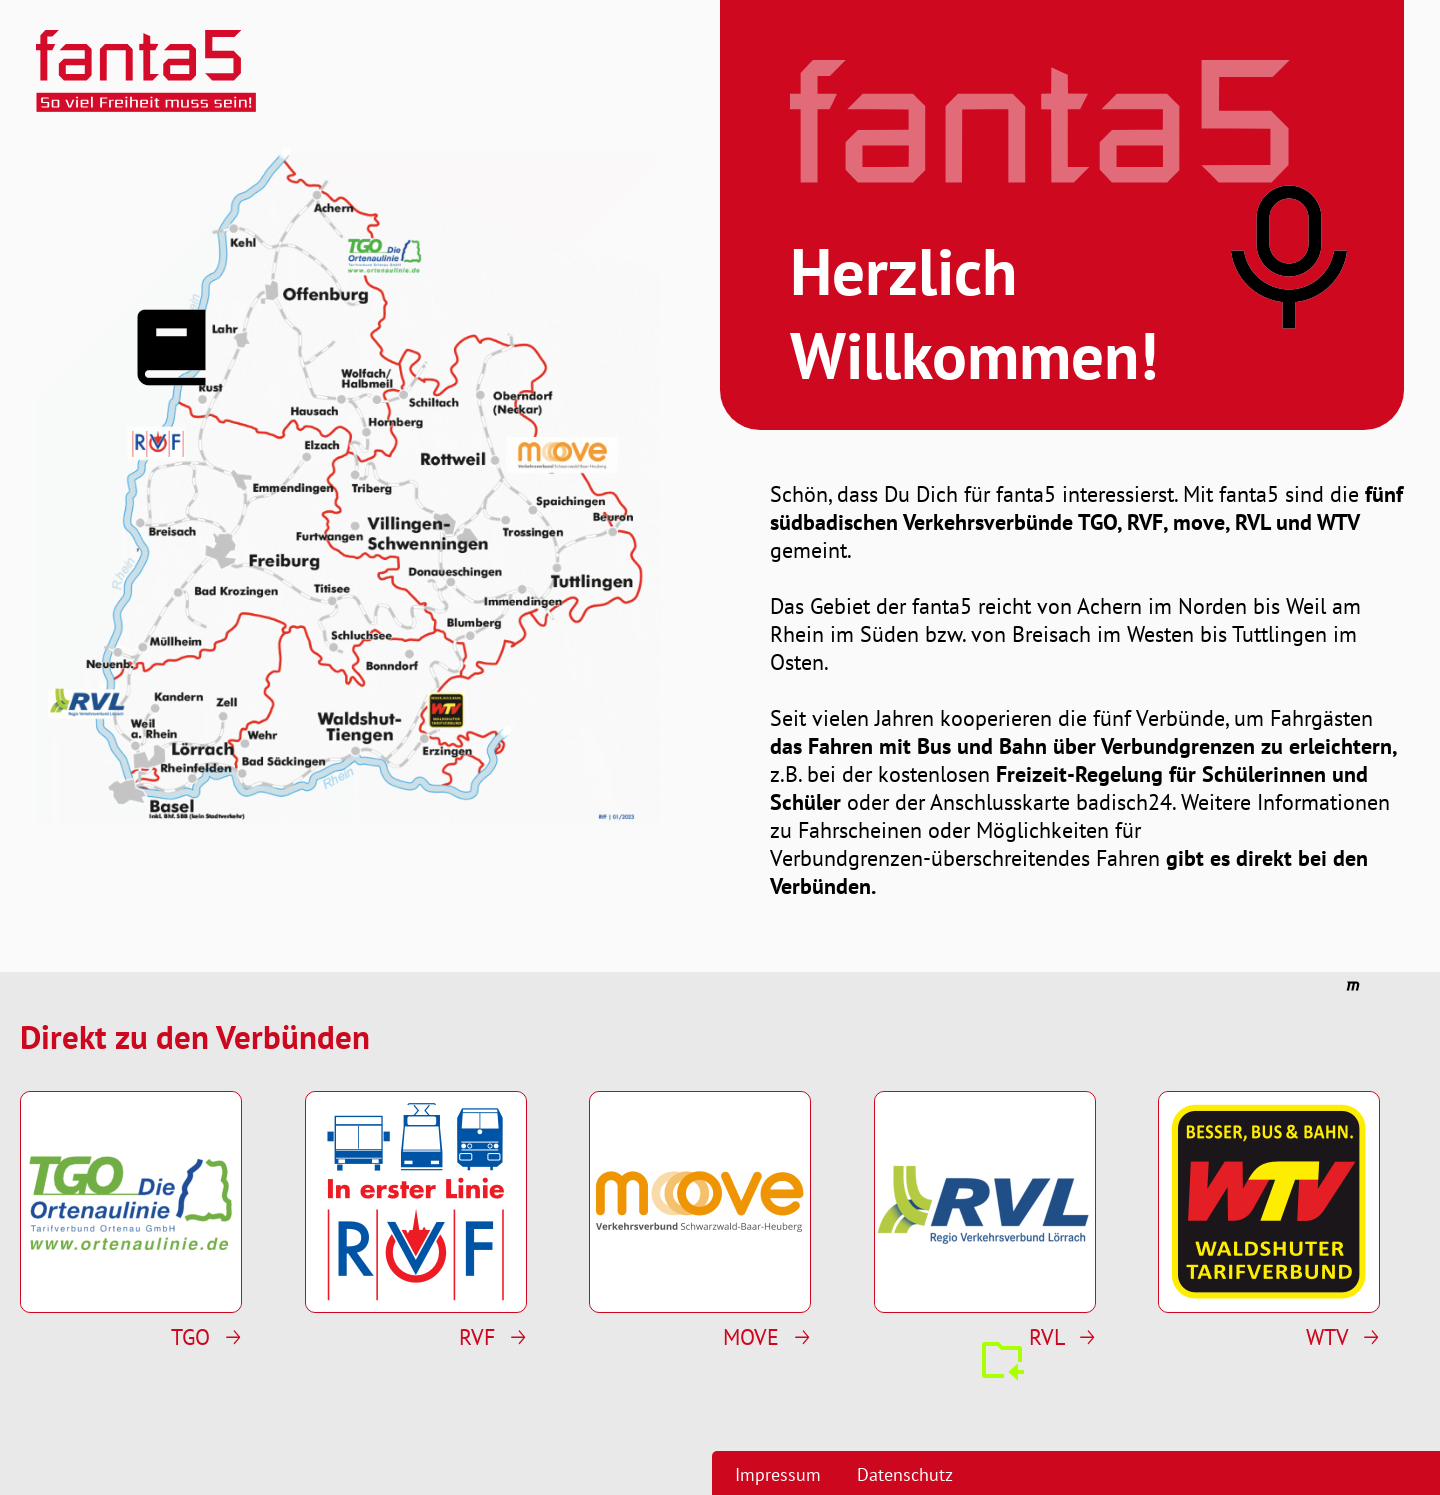 The width and height of the screenshot is (1440, 1495). I want to click on view received files or downloads, so click(1002, 1360).